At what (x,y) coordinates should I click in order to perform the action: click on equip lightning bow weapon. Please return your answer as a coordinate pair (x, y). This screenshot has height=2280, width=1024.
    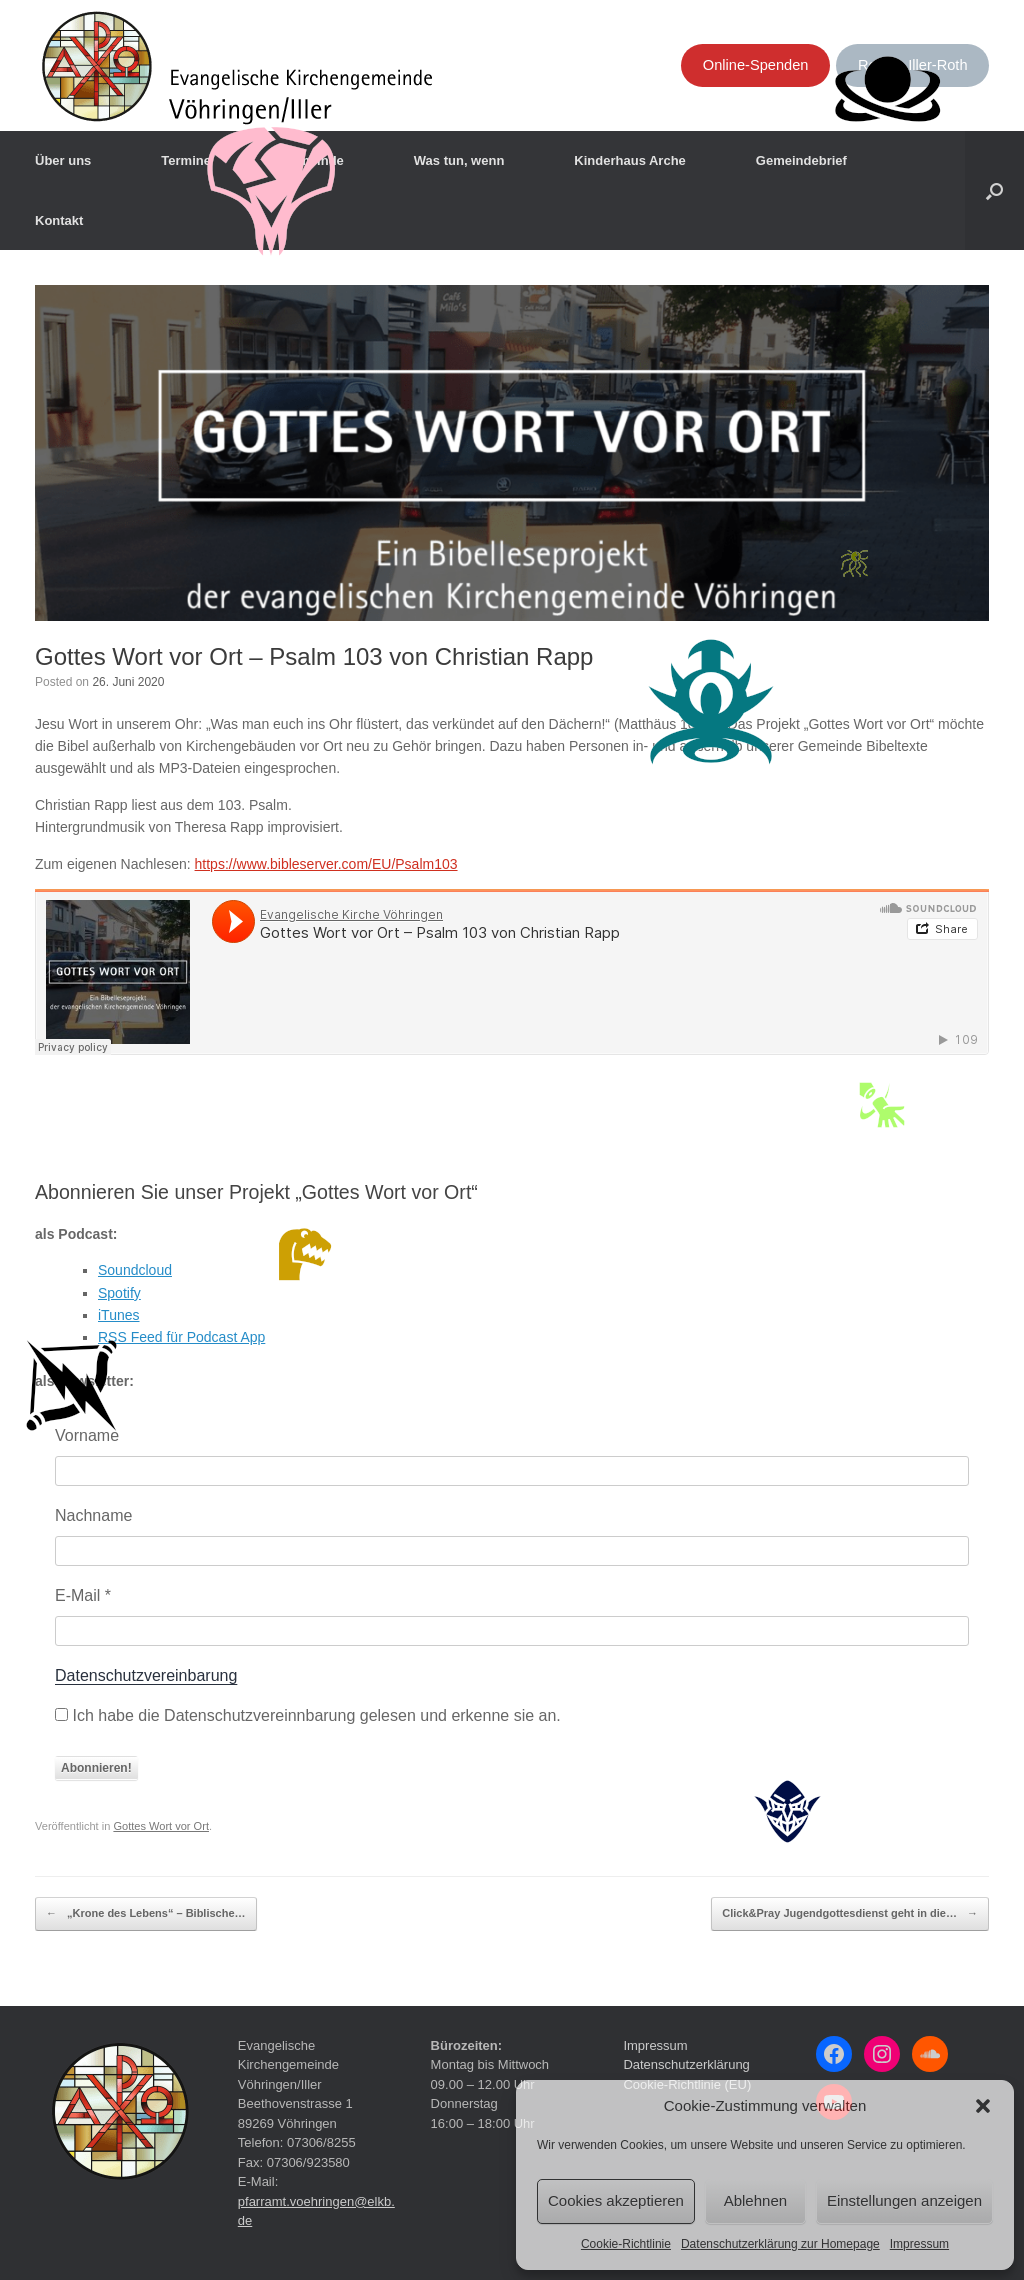
    Looking at the image, I should click on (71, 1385).